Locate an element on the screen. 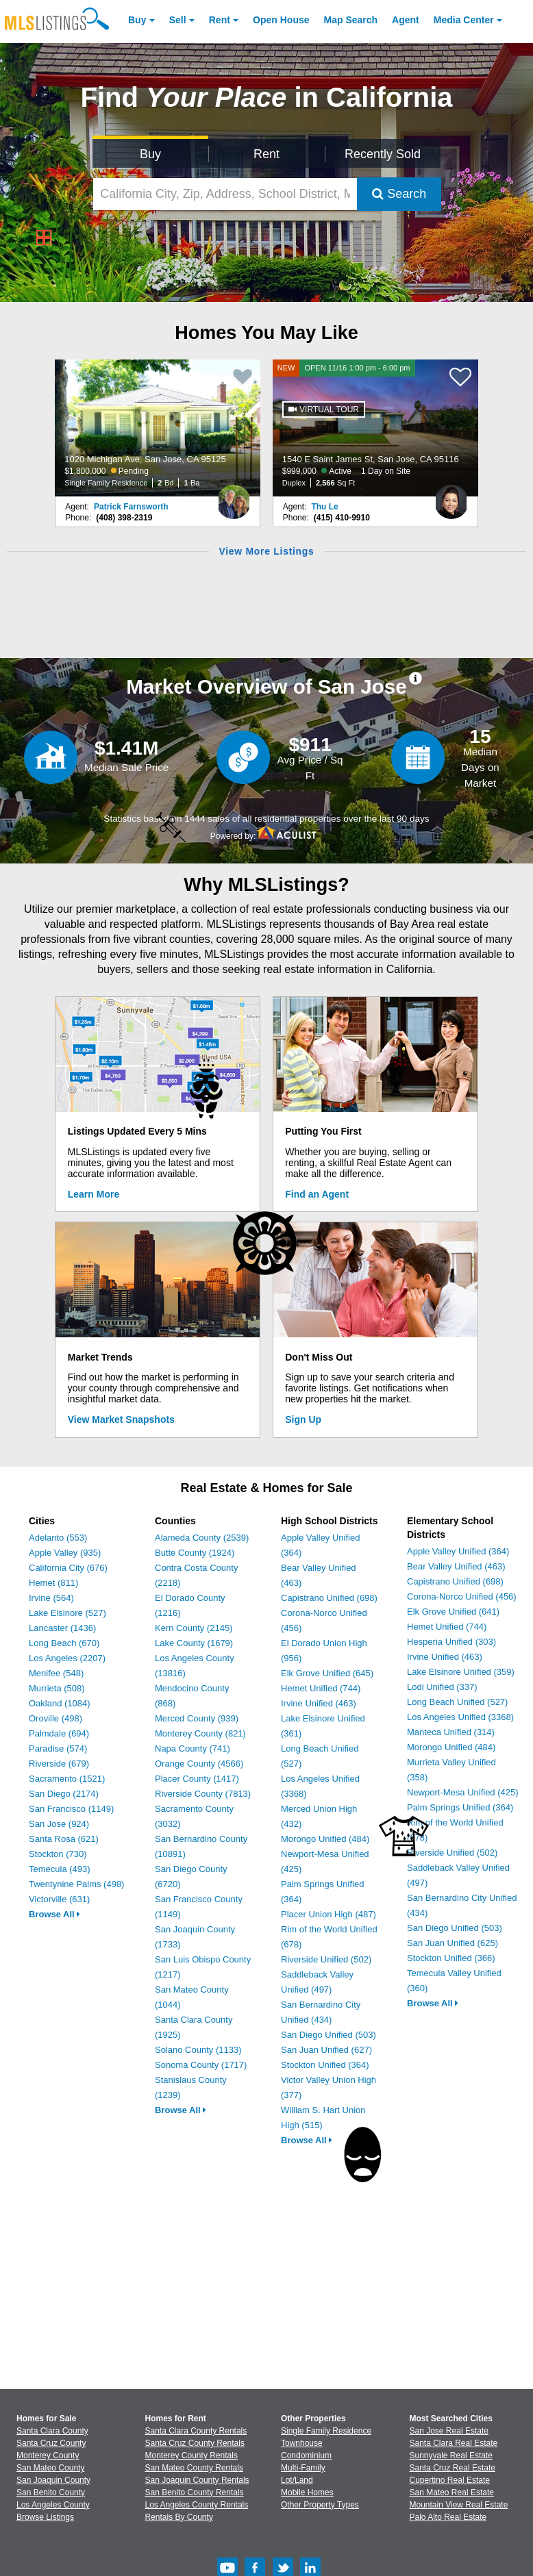  place a brick or building block is located at coordinates (44, 238).